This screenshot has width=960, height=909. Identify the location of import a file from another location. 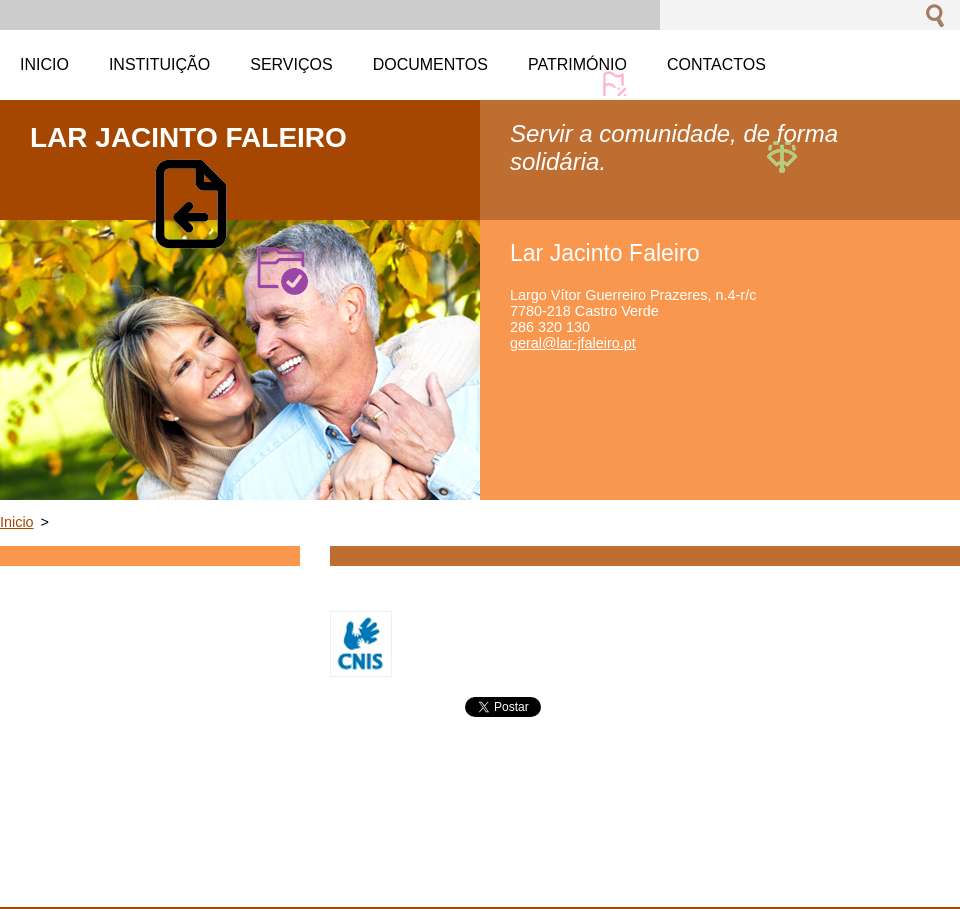
(191, 204).